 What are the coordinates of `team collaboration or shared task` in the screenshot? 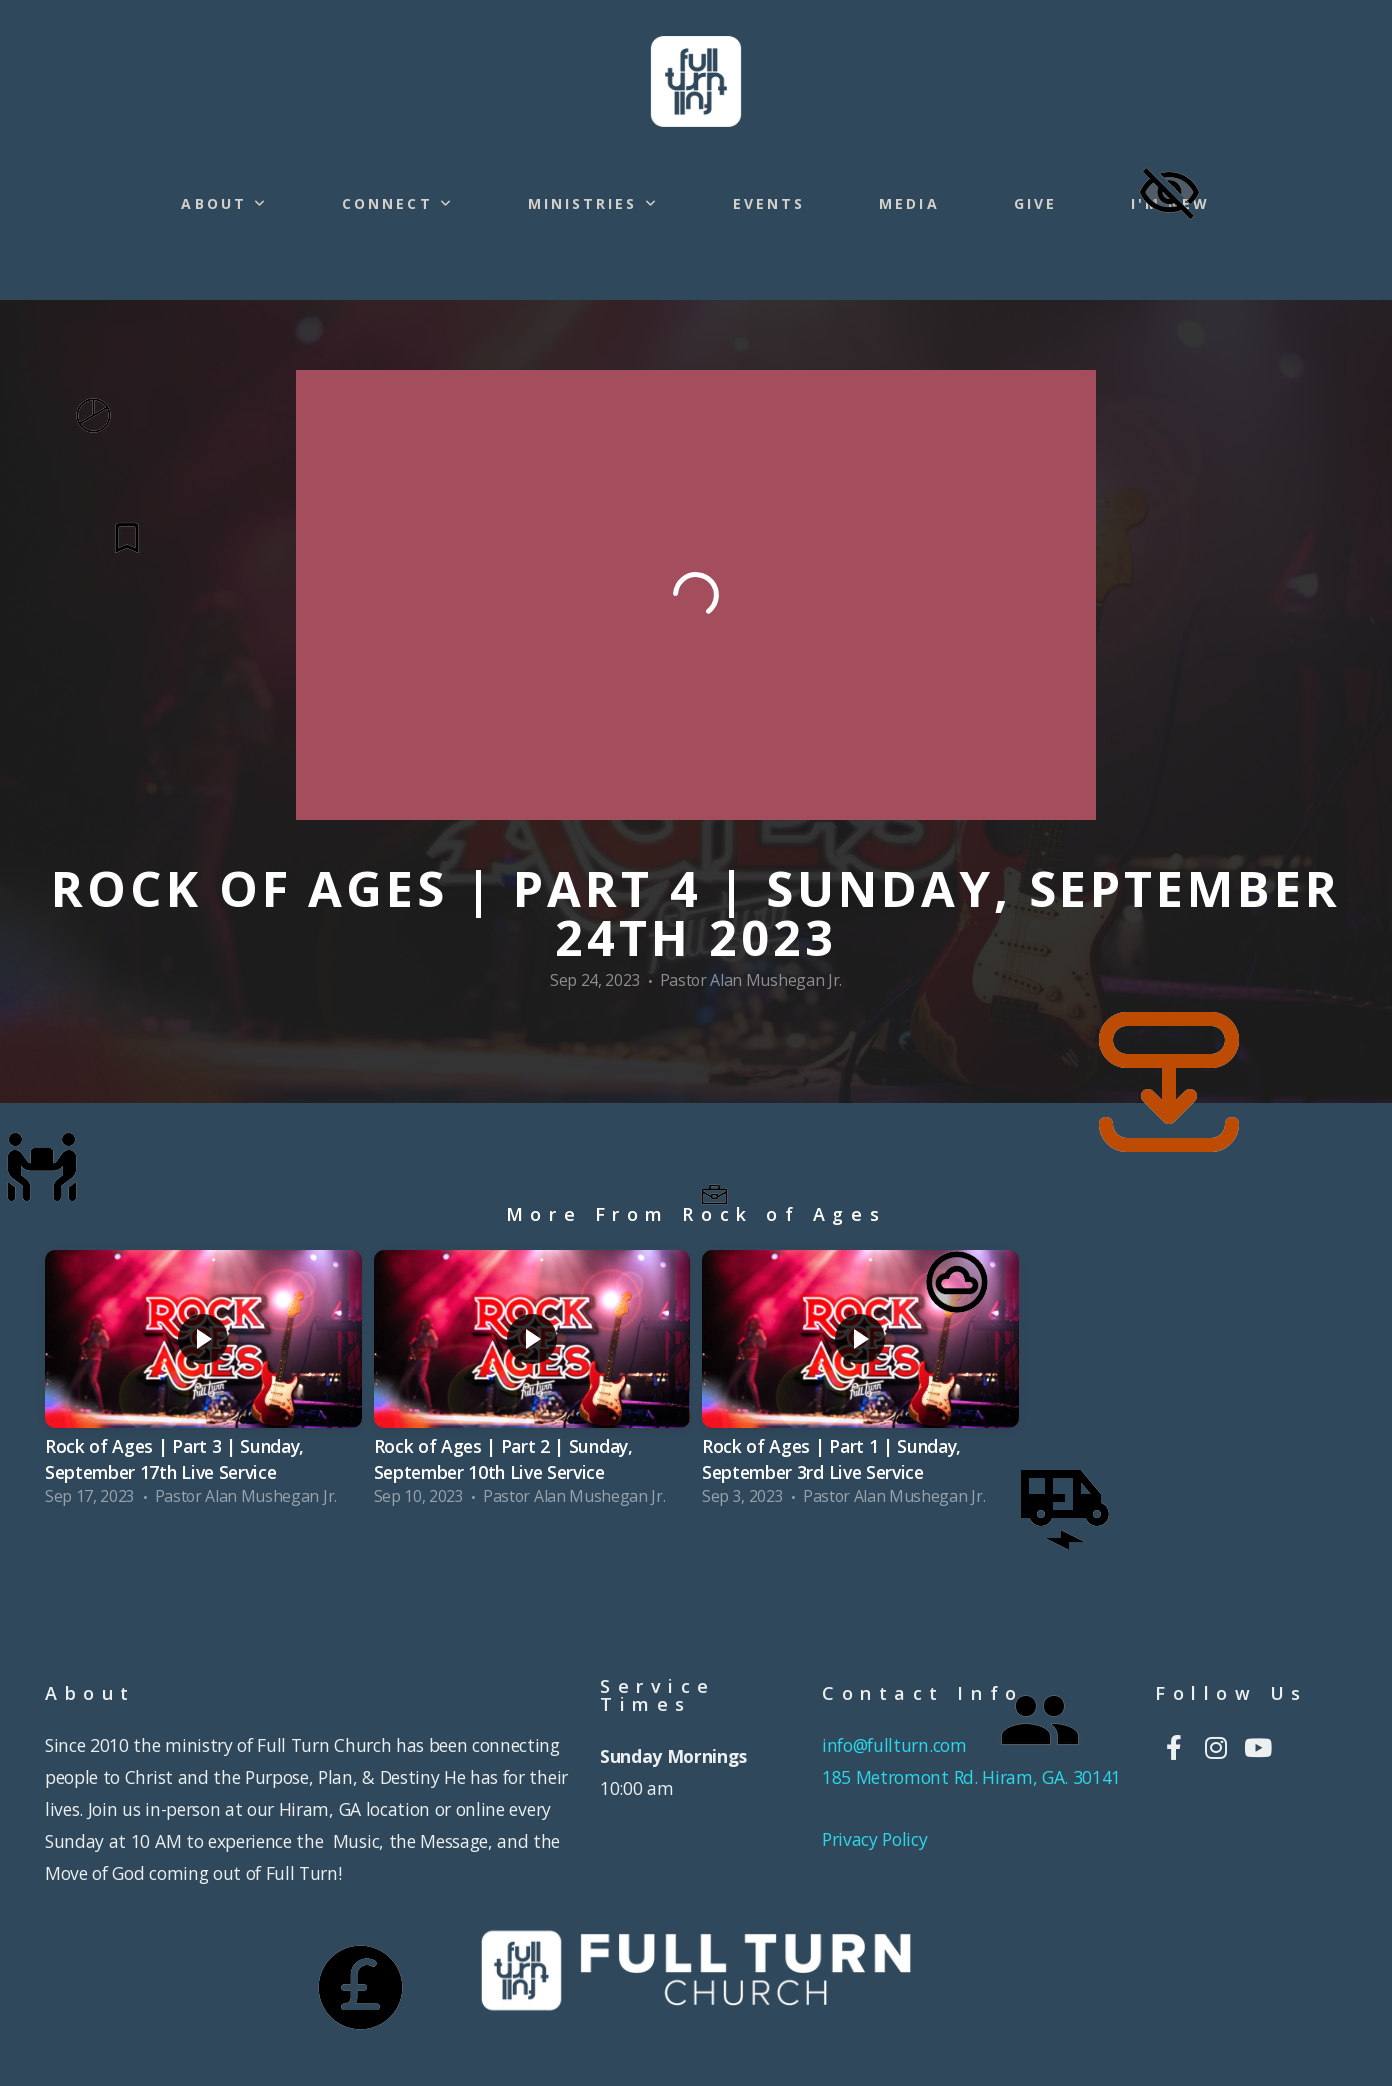 It's located at (42, 1167).